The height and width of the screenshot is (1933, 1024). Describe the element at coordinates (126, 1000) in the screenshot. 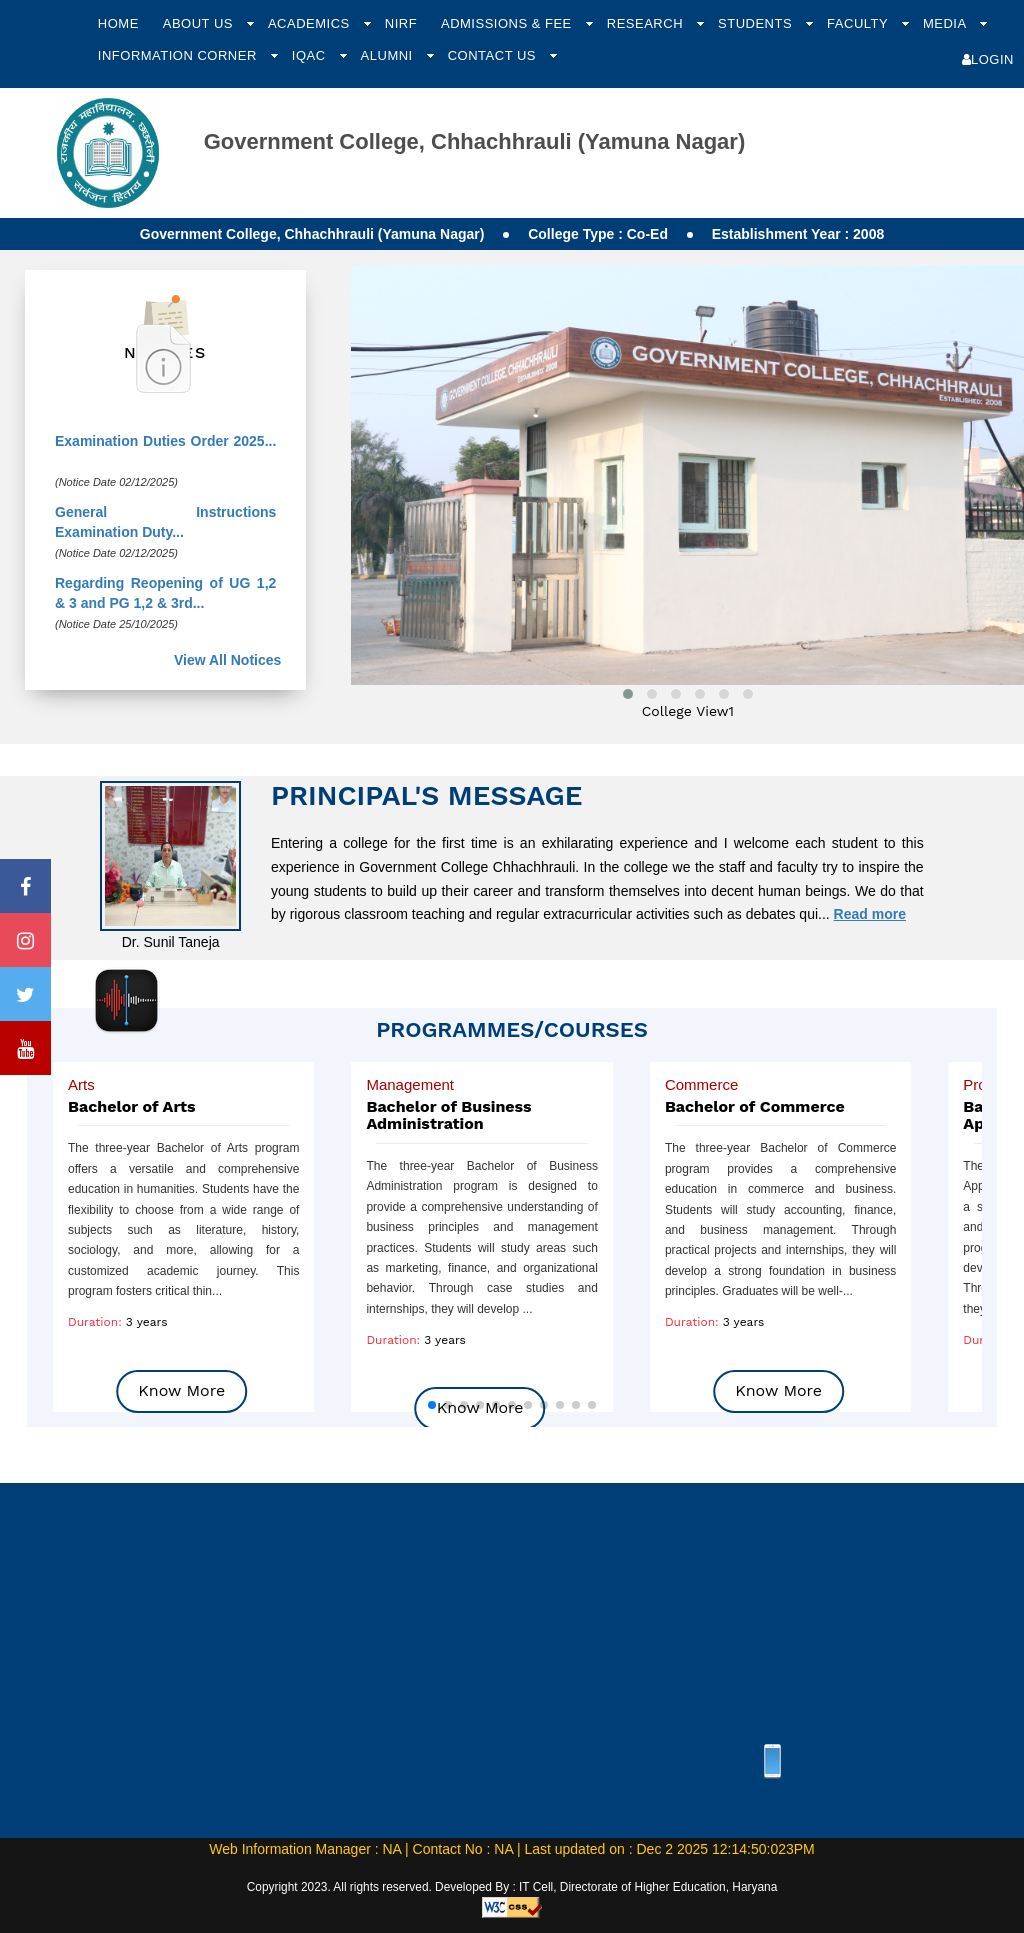

I see `open voice memos app` at that location.